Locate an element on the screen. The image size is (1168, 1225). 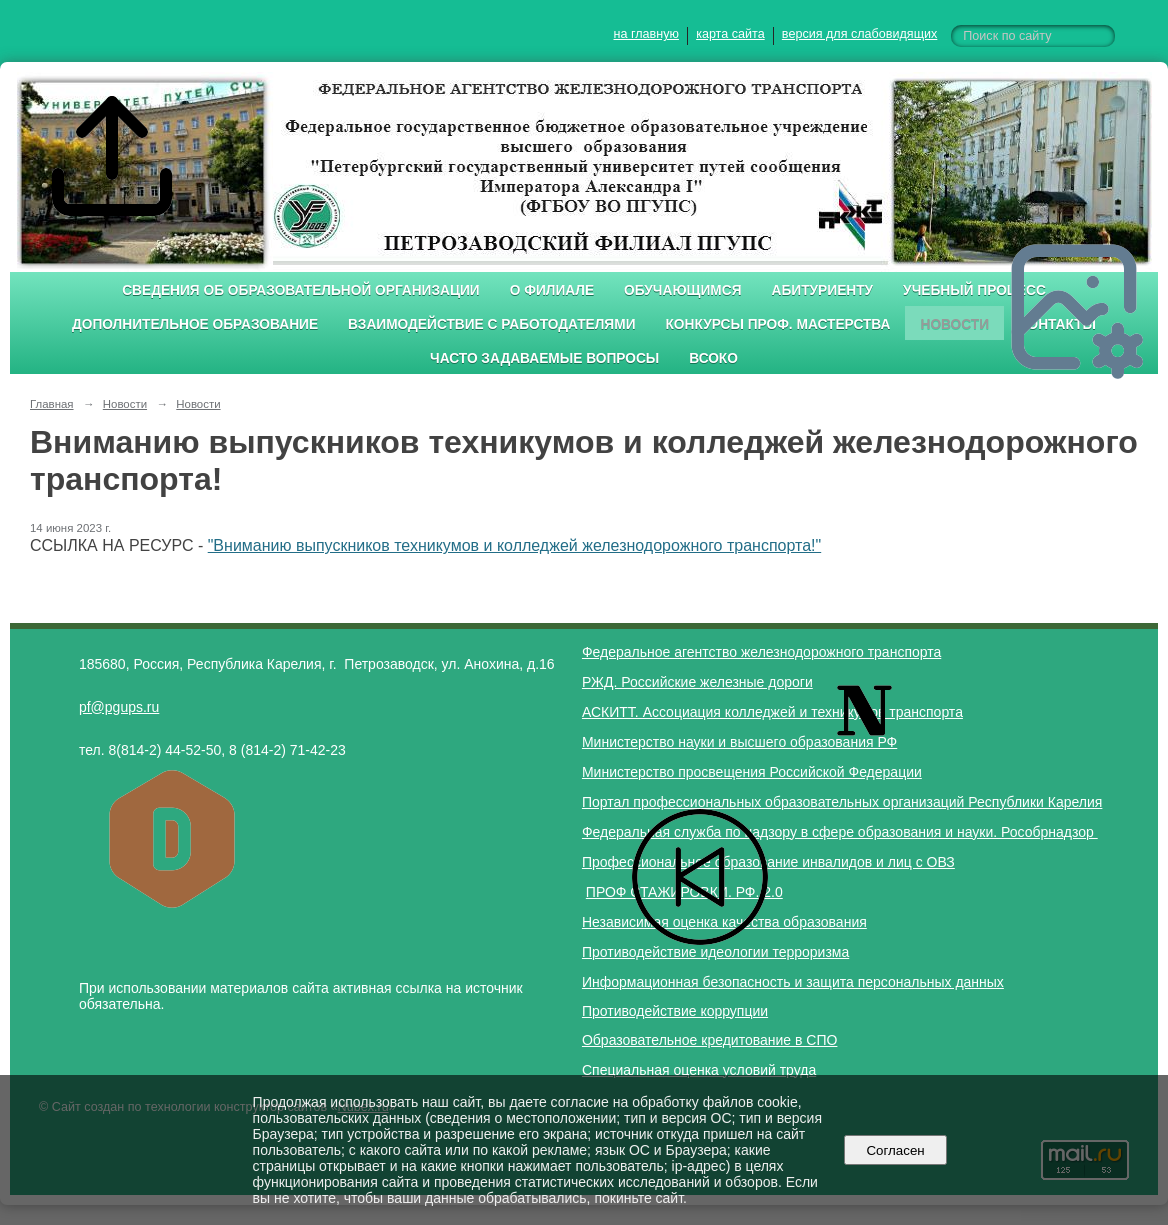
indicates a "D" grade or rating level is located at coordinates (172, 839).